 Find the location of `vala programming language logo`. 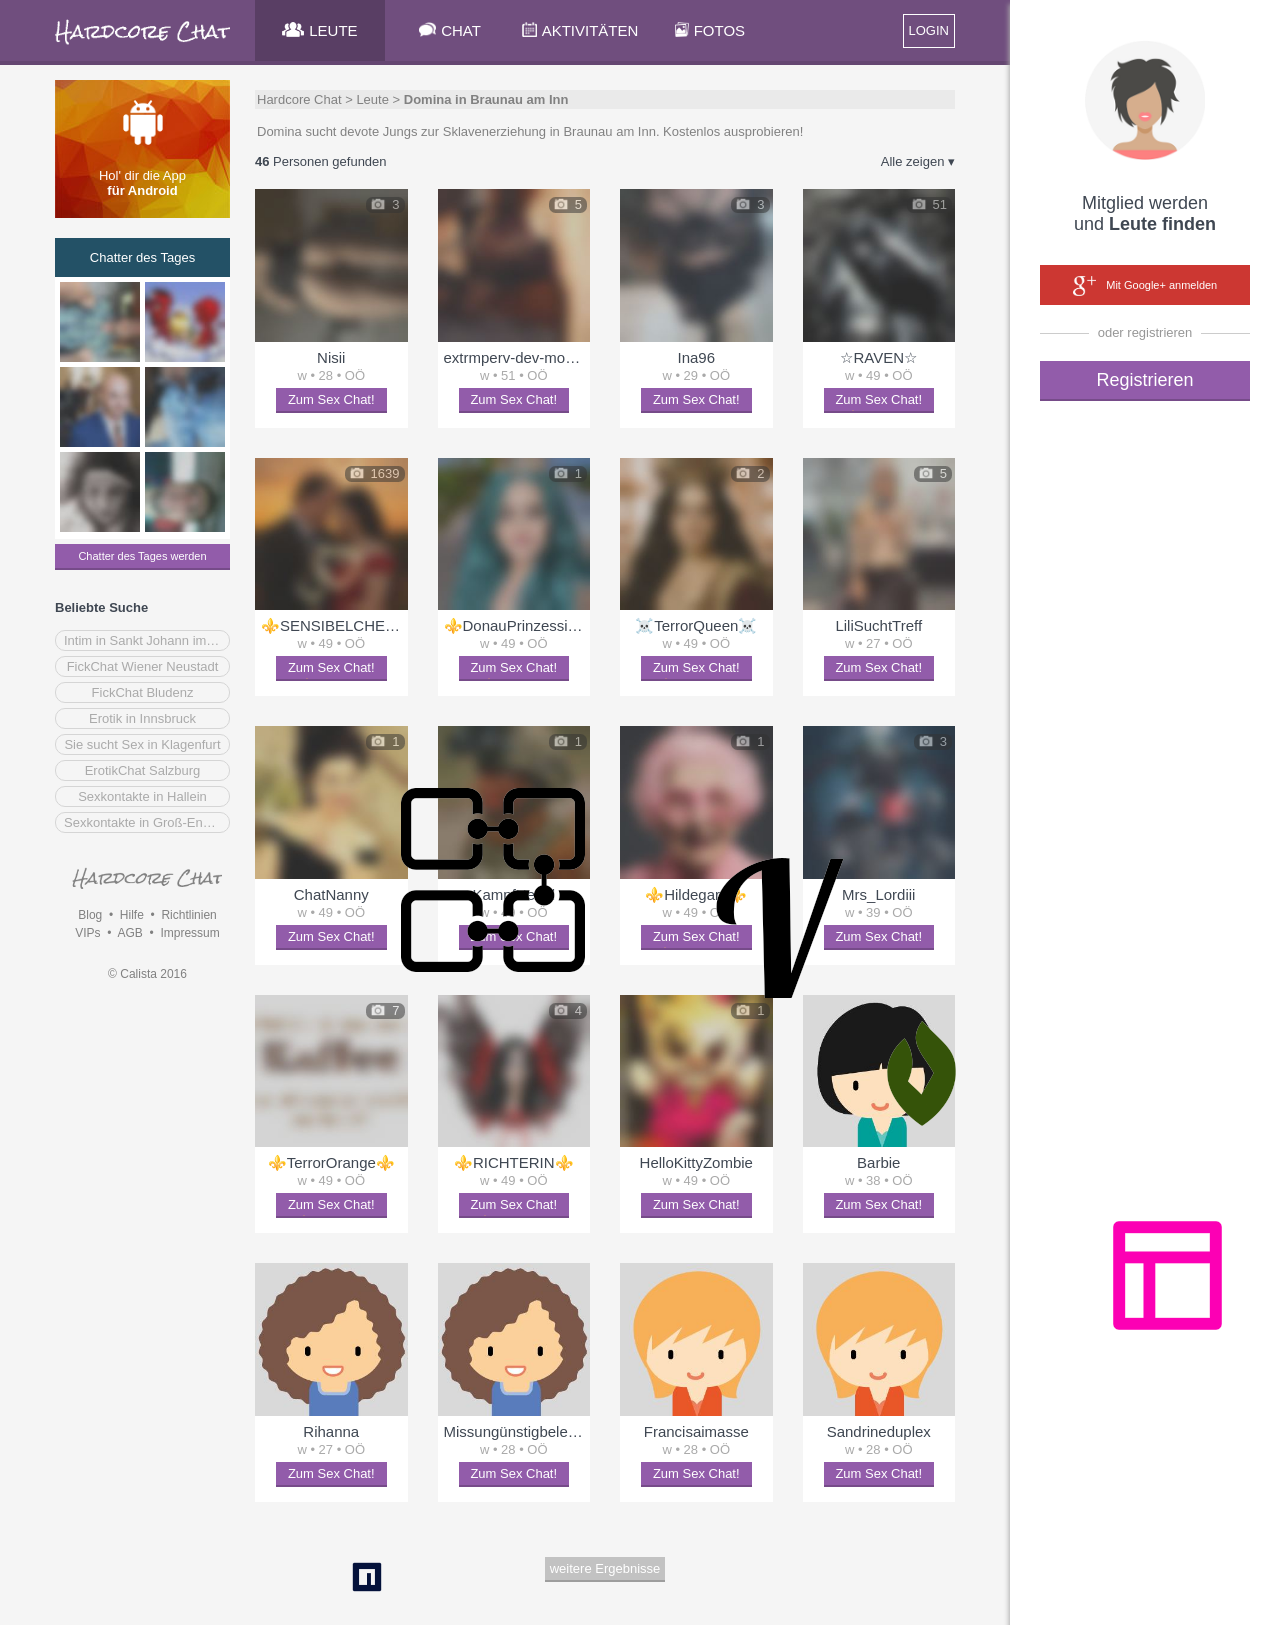

vala programming language logo is located at coordinates (780, 928).